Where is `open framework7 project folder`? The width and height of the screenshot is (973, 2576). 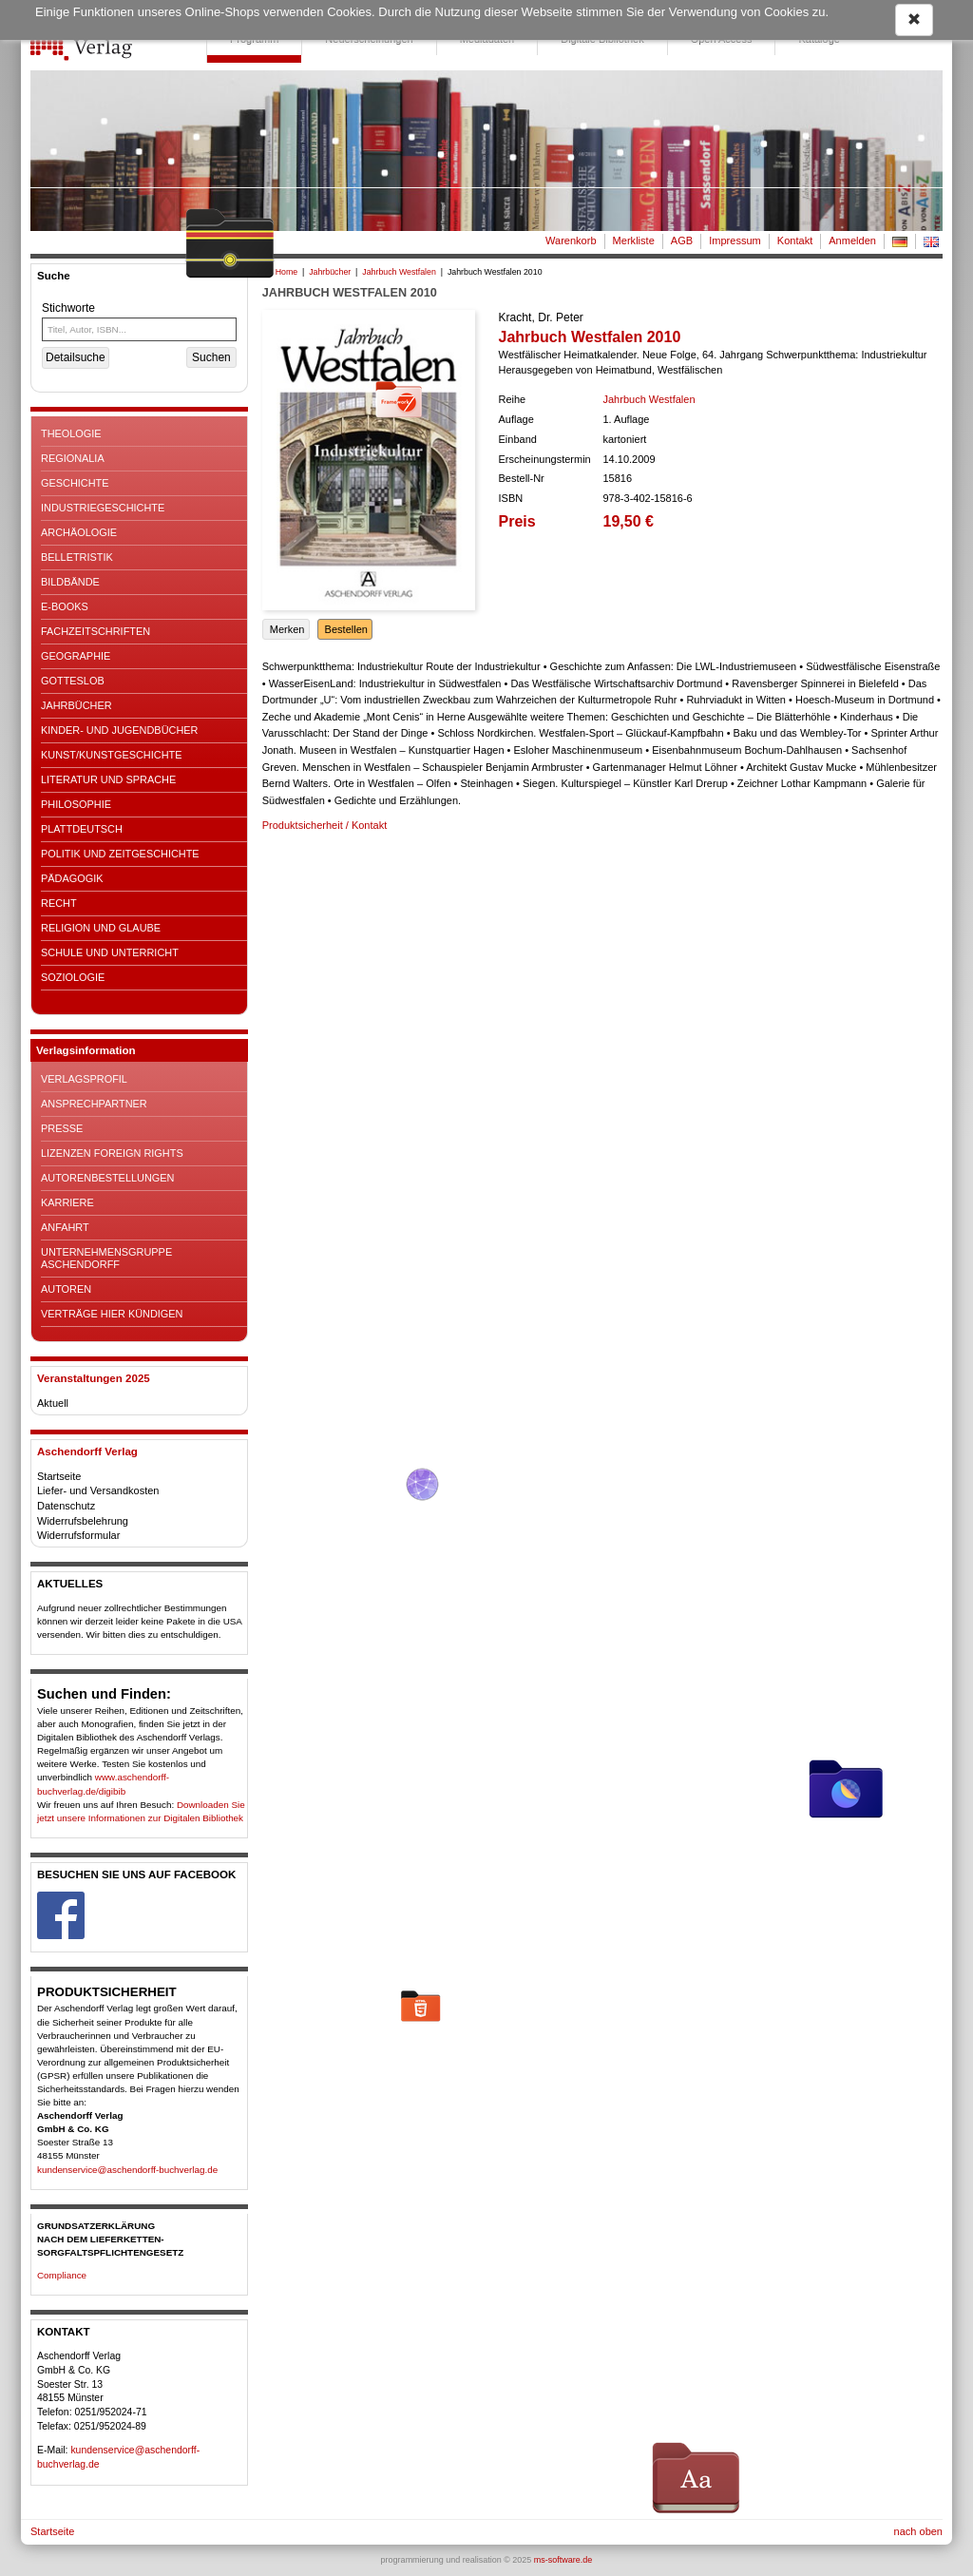 open framework7 project folder is located at coordinates (398, 400).